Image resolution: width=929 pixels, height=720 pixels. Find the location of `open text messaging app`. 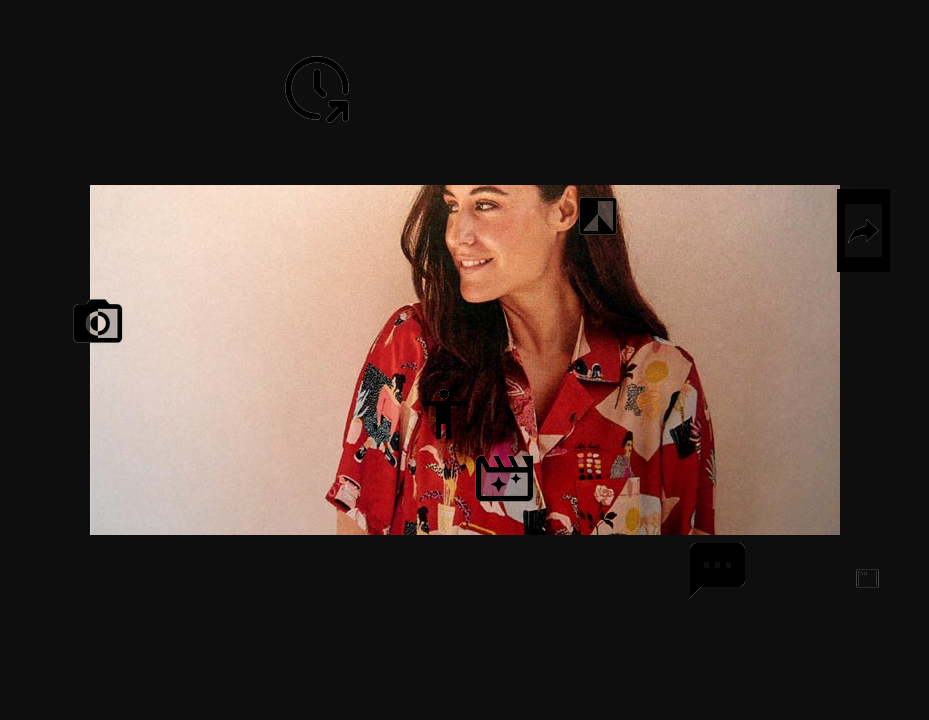

open text messaging app is located at coordinates (717, 570).